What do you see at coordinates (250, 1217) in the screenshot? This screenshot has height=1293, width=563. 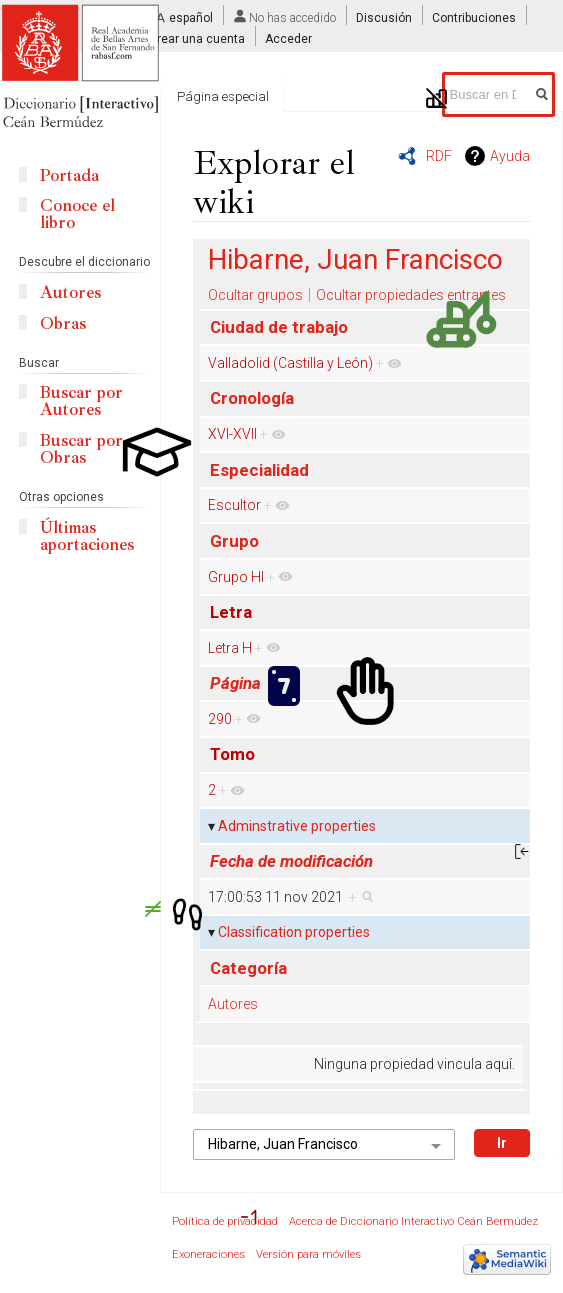 I see `decrease exposure by one stop` at bounding box center [250, 1217].